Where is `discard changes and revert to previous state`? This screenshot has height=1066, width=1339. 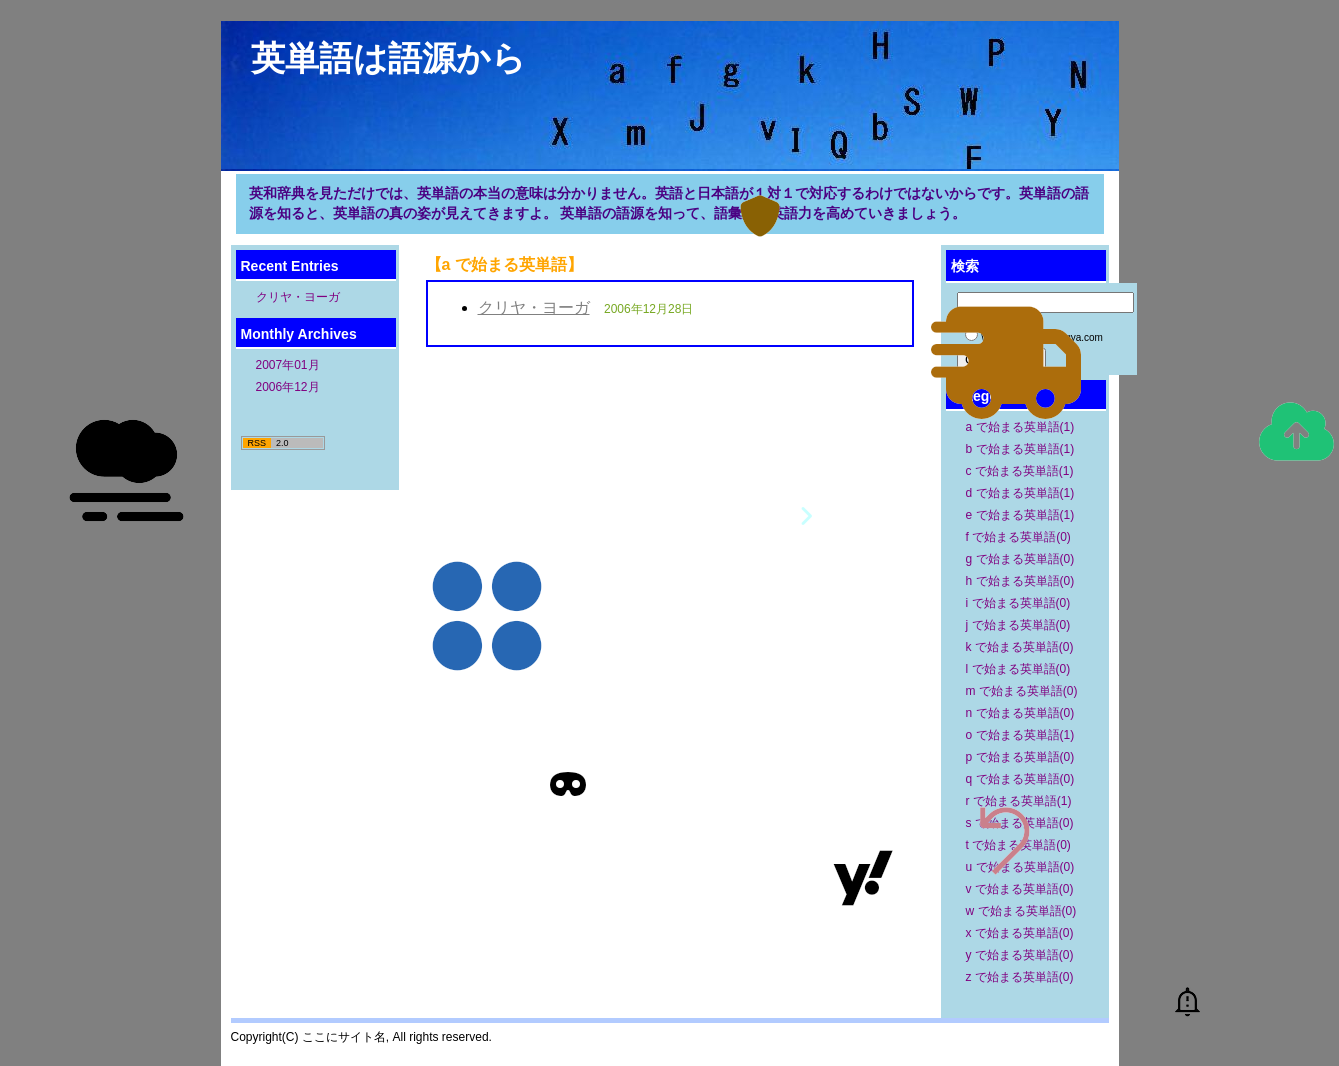 discard changes and revert to previous state is located at coordinates (1003, 838).